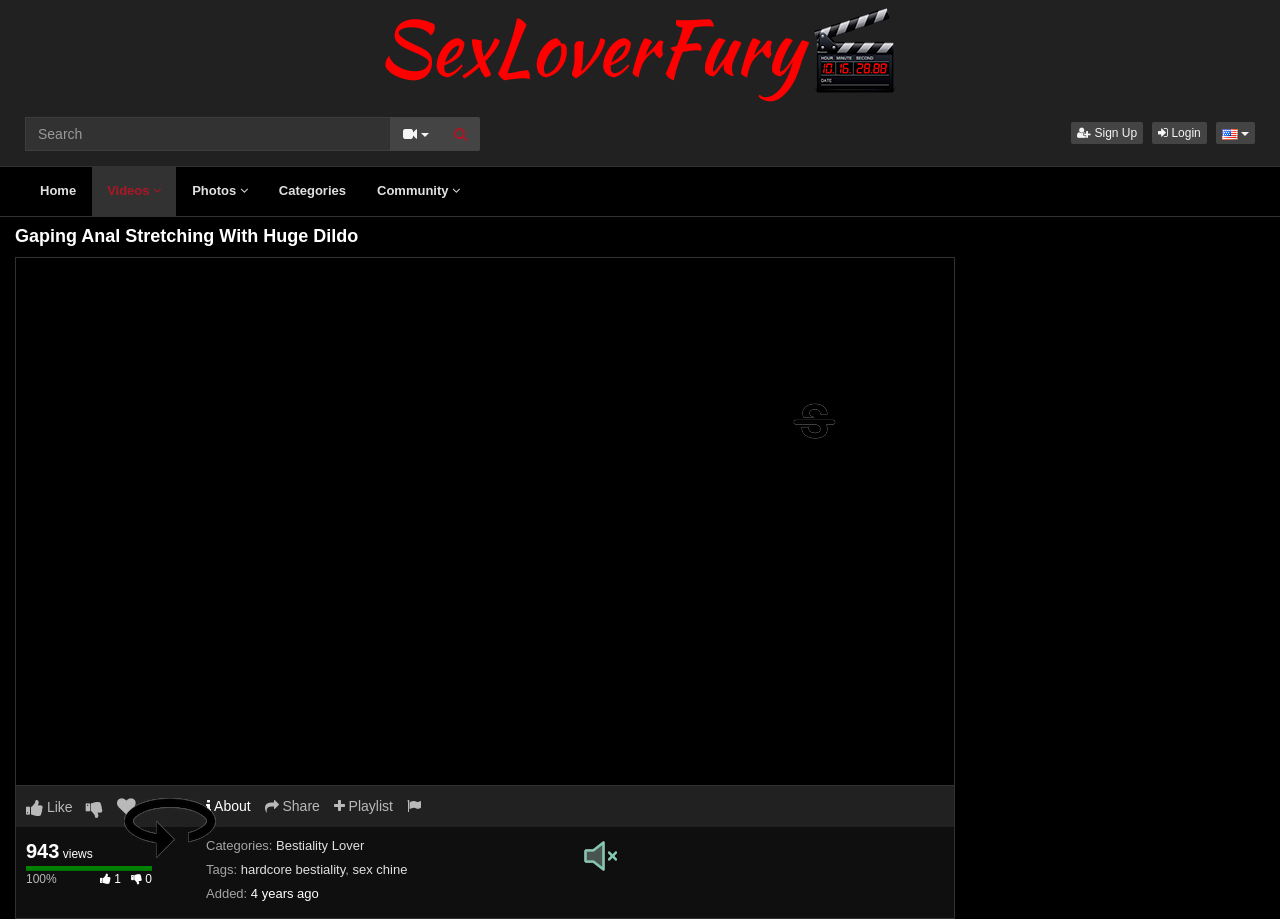 Image resolution: width=1280 pixels, height=919 pixels. I want to click on mute audio or sound, so click(599, 856).